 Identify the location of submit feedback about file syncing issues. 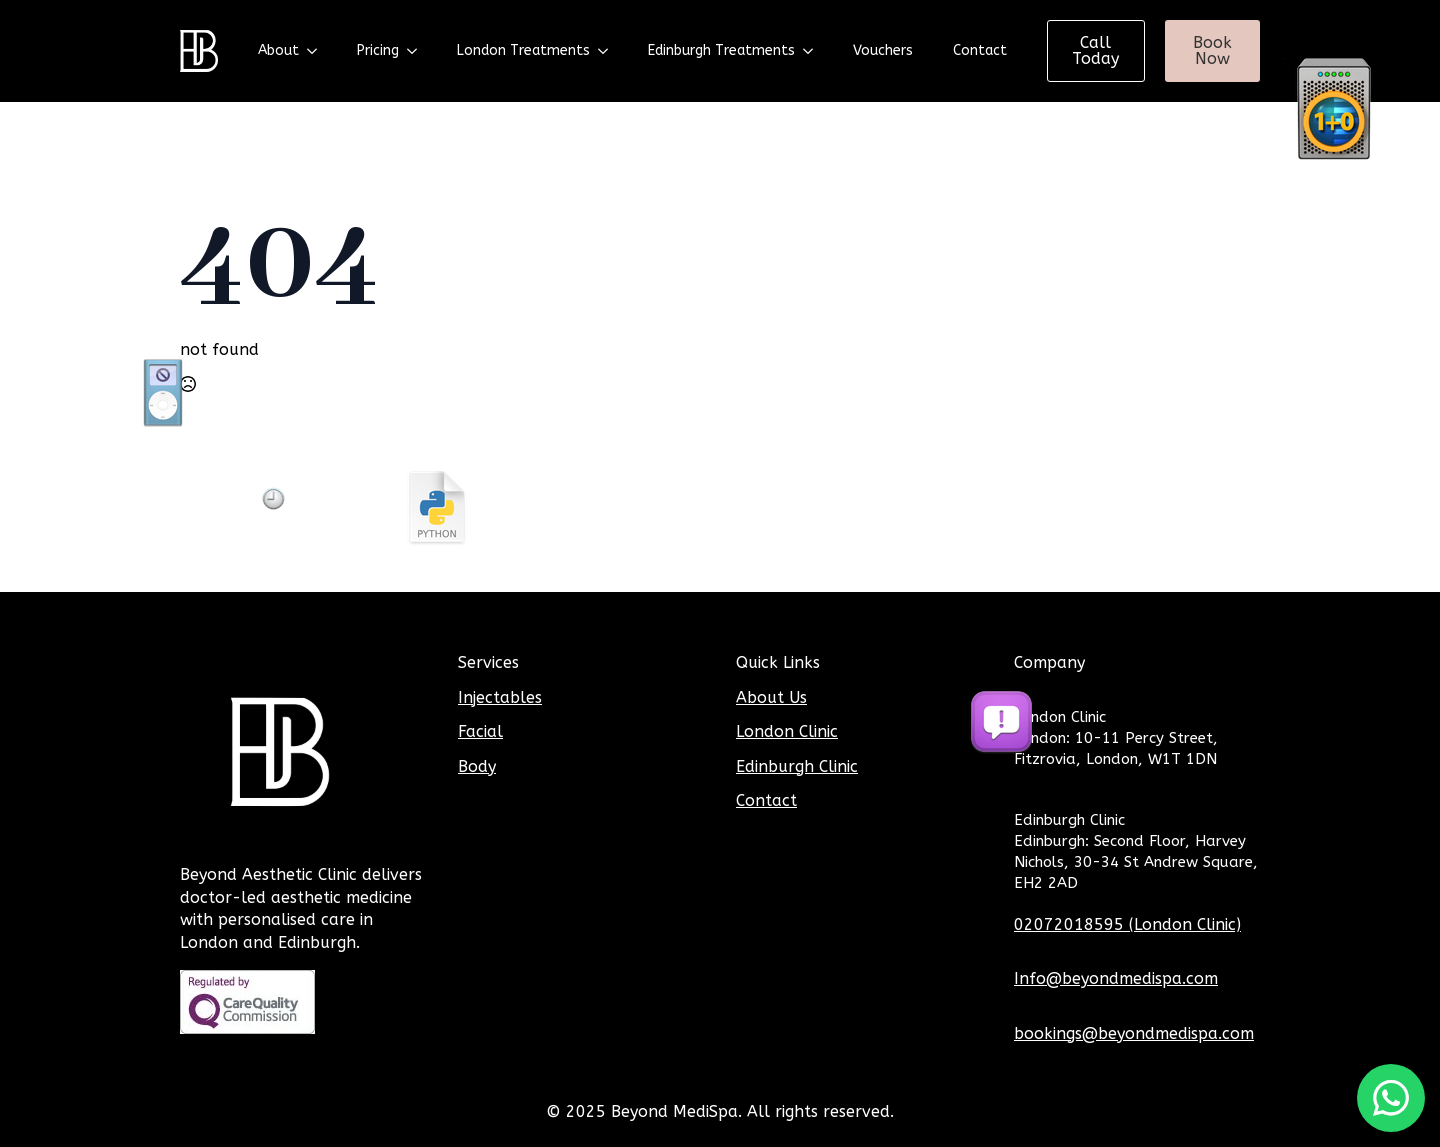
(1001, 721).